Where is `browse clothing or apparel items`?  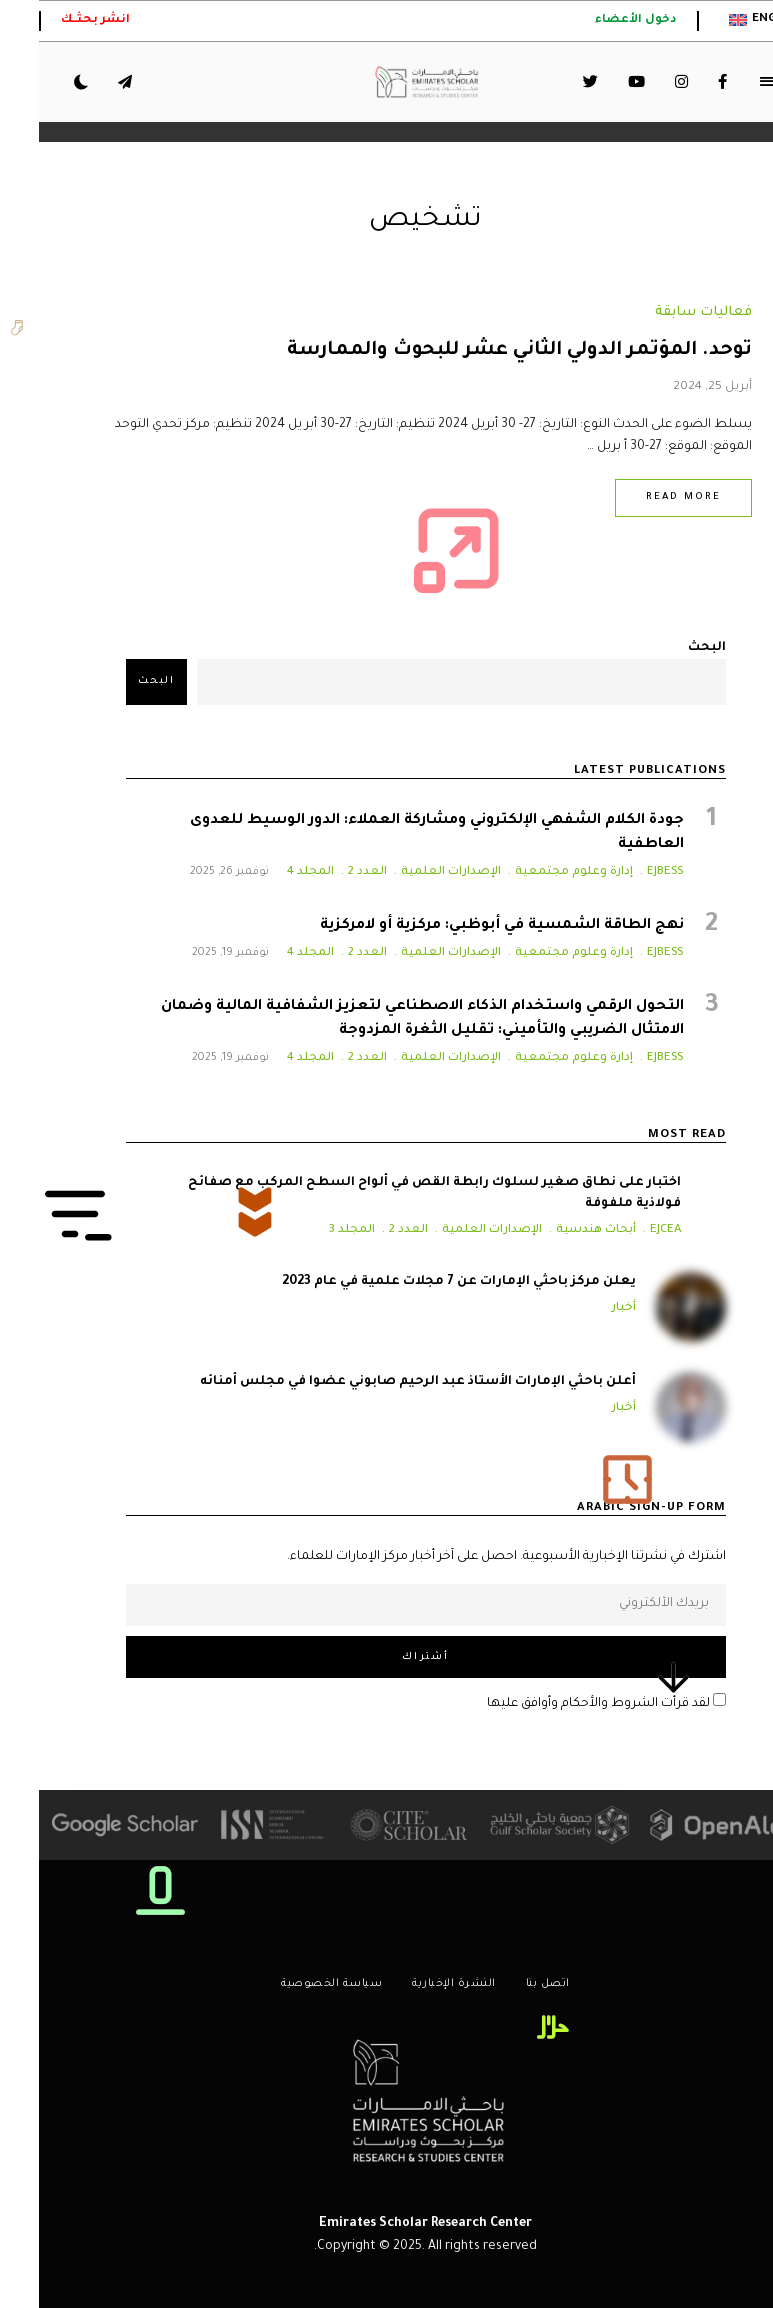 browse clothing or apparel items is located at coordinates (17, 327).